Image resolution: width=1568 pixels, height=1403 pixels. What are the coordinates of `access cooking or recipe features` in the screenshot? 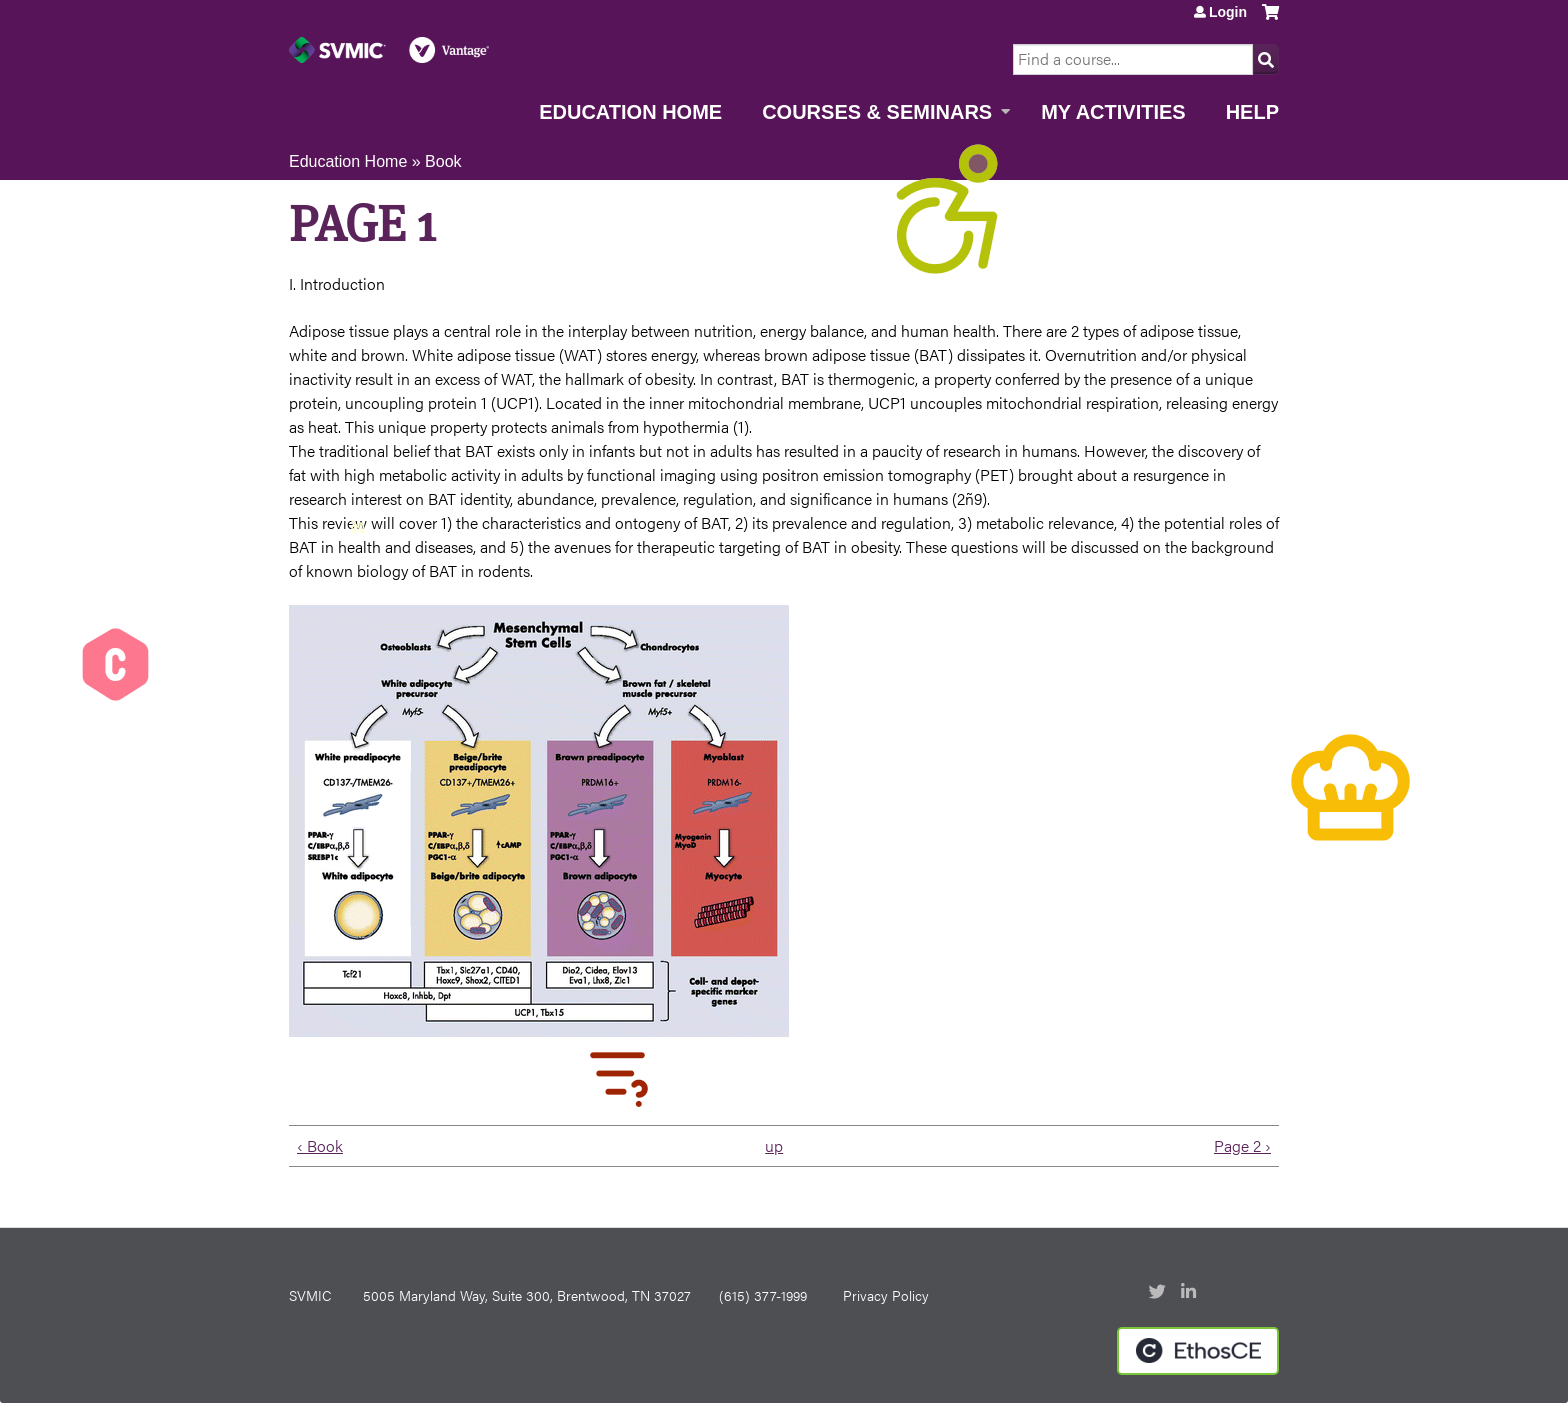 It's located at (1350, 789).